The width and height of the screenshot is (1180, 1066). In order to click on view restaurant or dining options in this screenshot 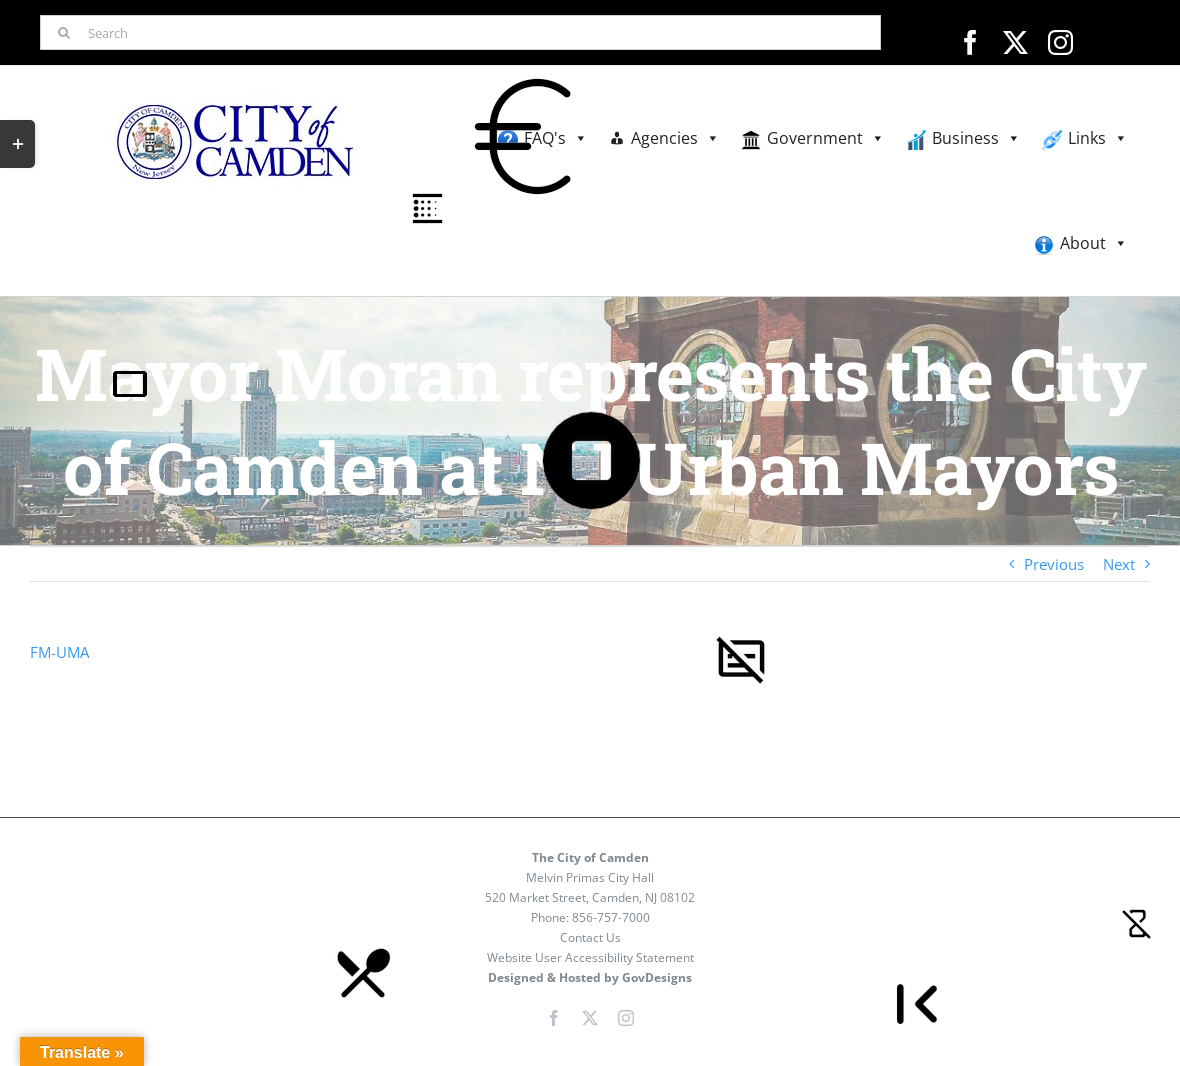, I will do `click(363, 973)`.